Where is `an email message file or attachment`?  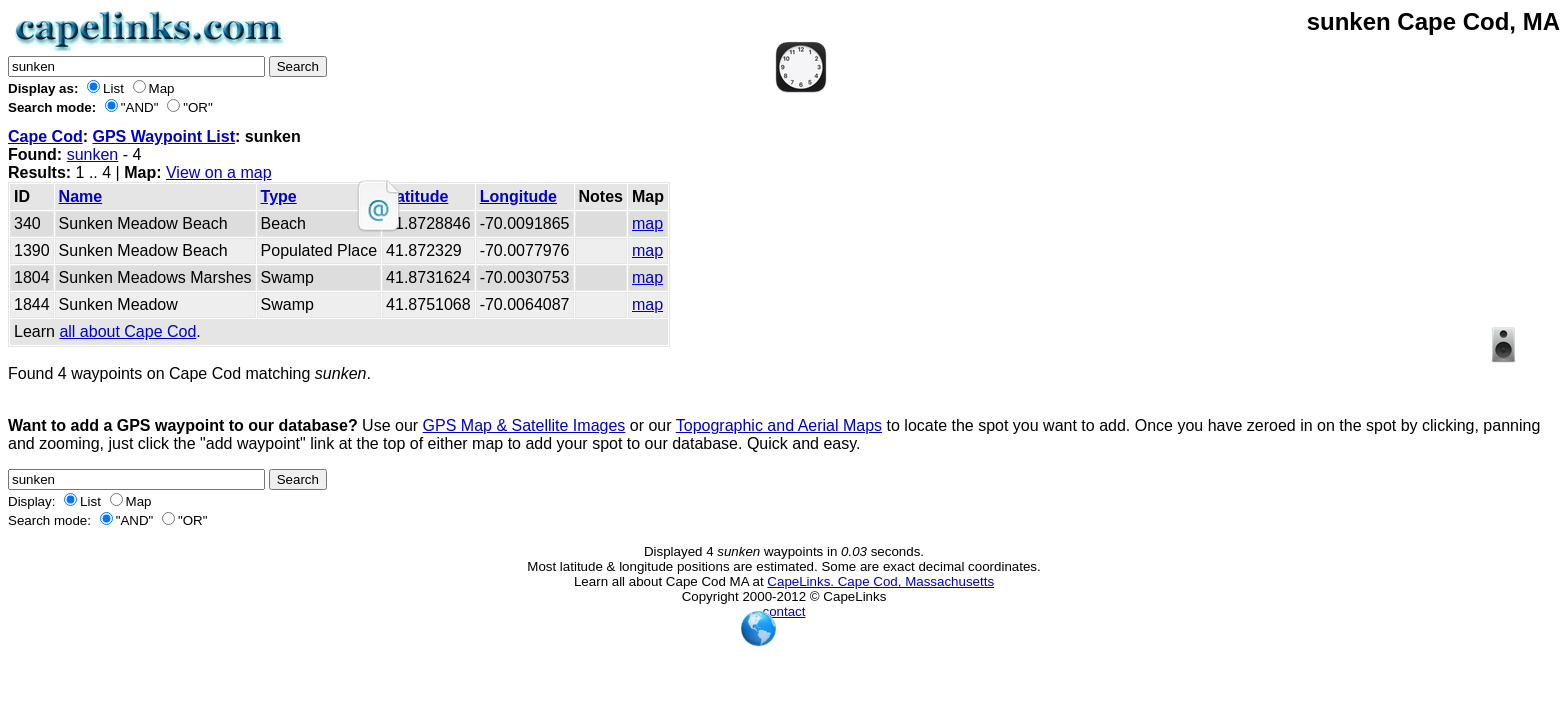 an email message file or attachment is located at coordinates (378, 205).